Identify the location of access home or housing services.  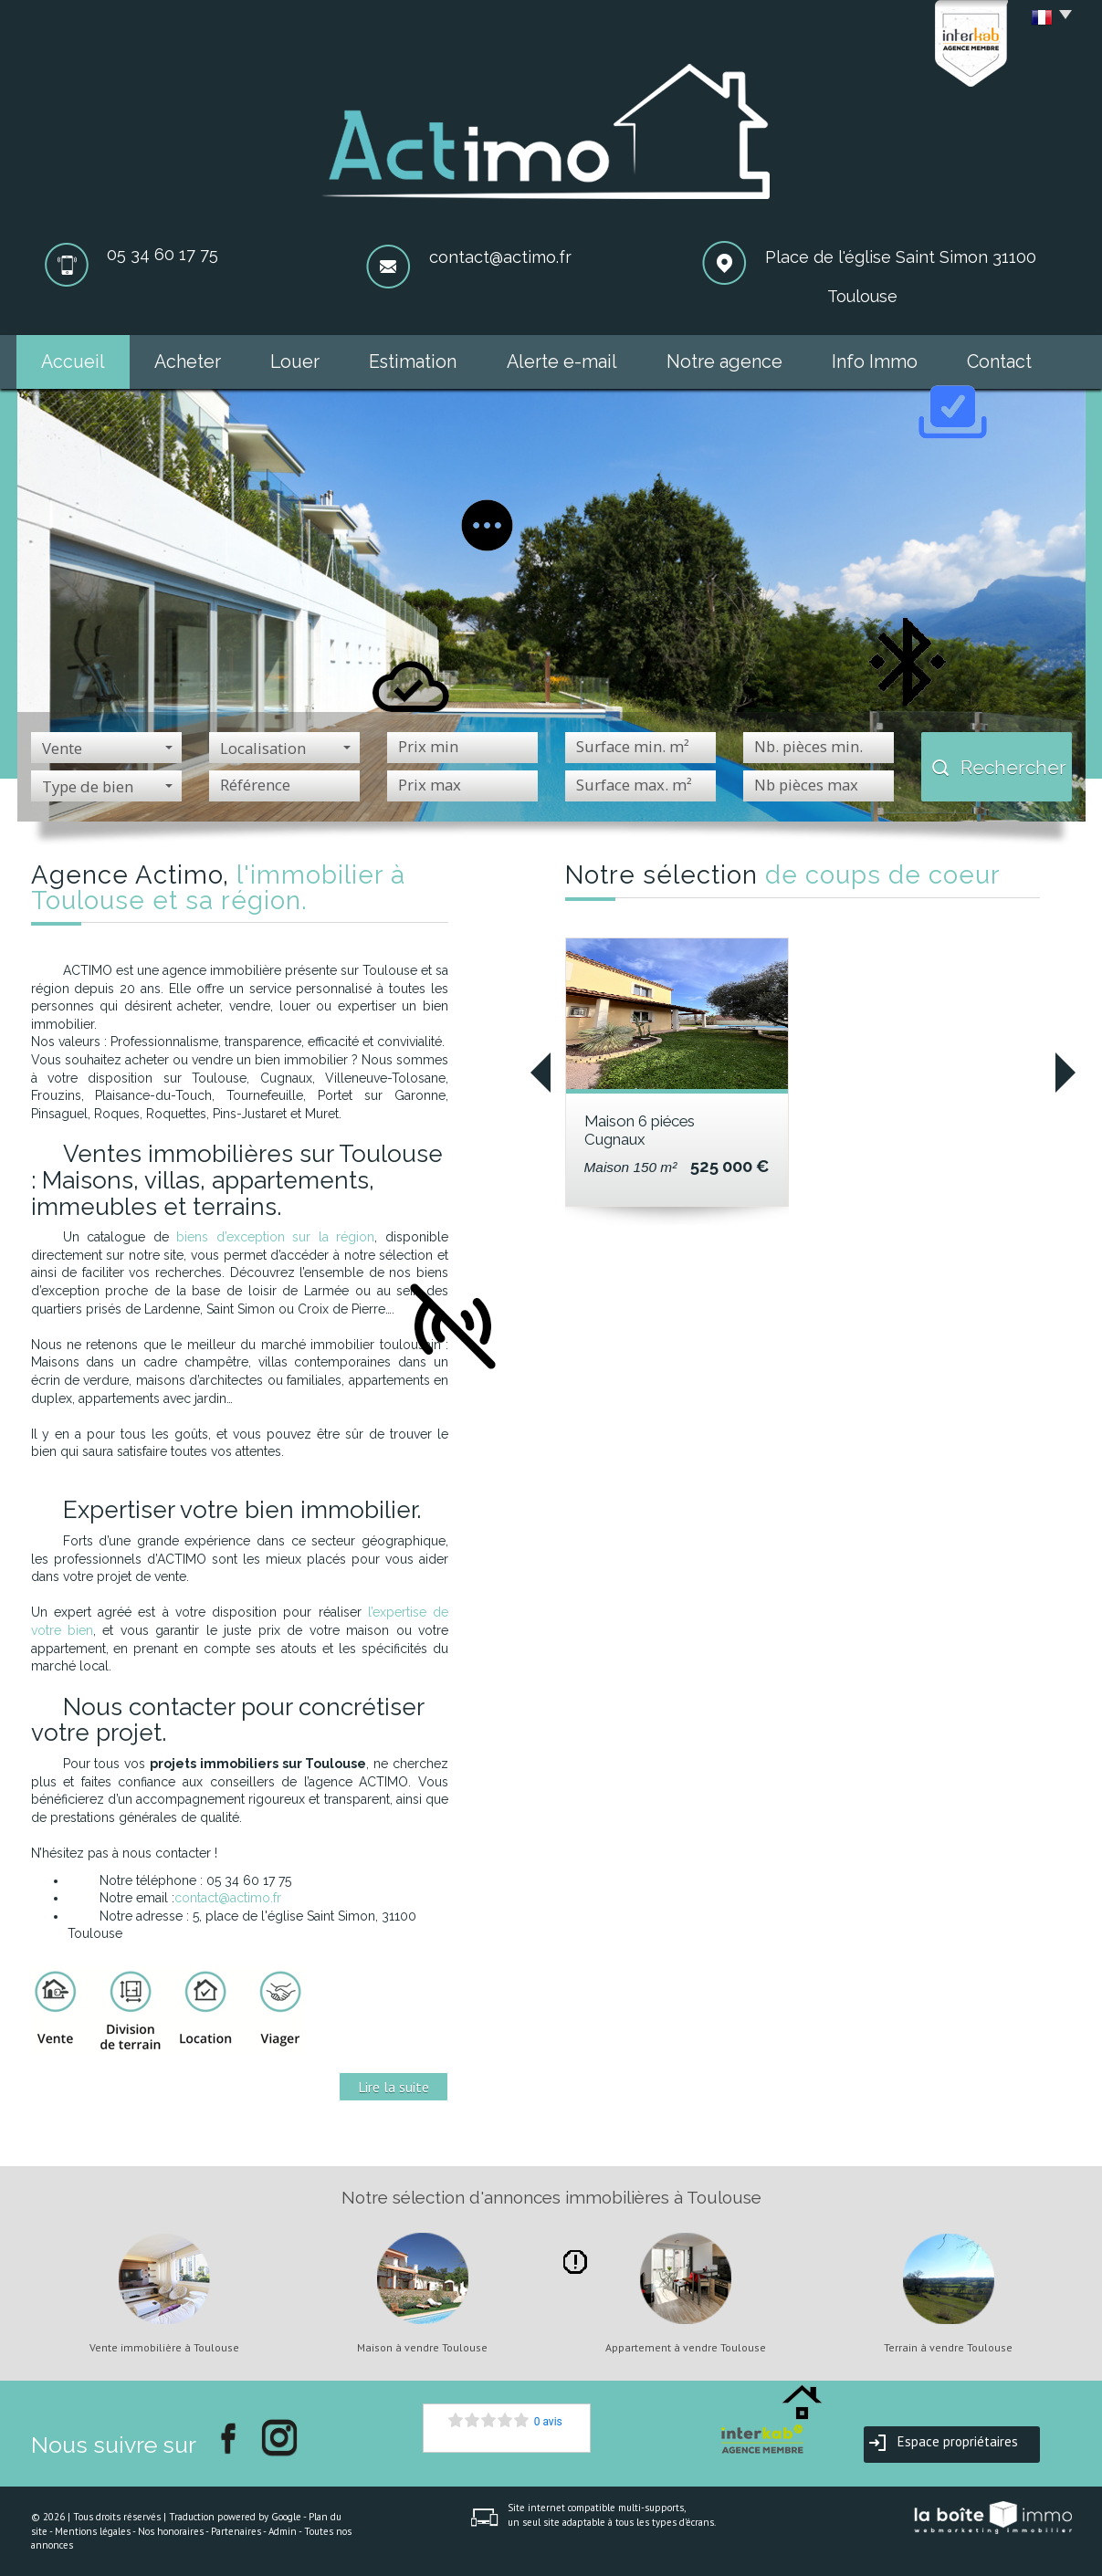
(802, 2403).